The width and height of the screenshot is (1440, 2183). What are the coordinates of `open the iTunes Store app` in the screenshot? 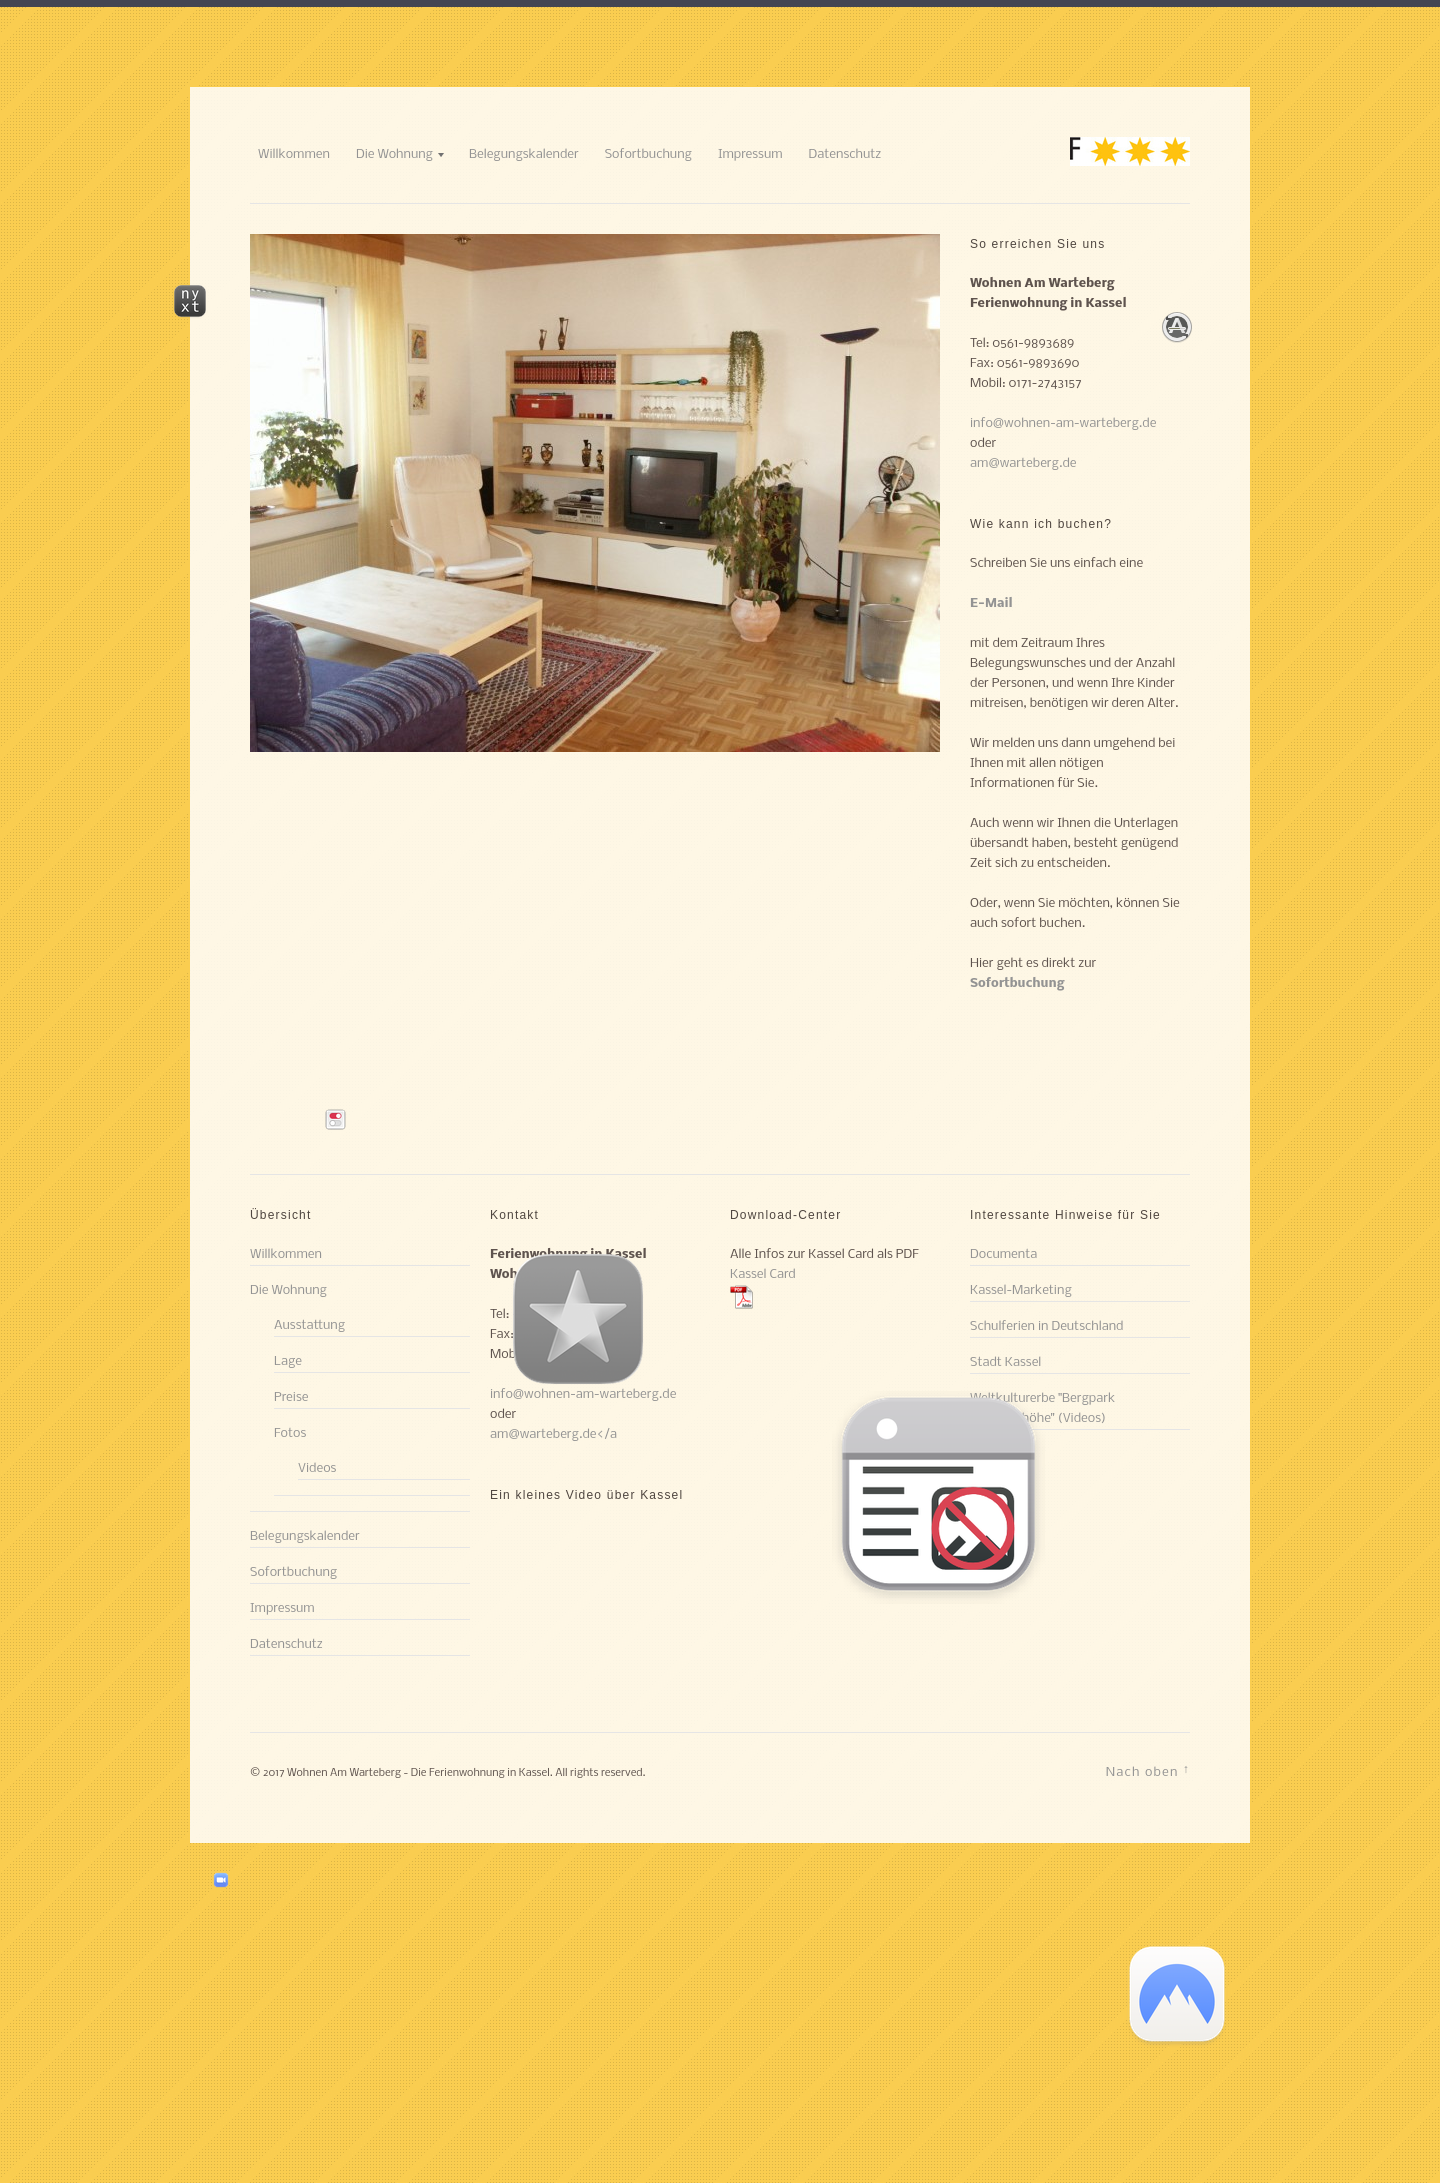 It's located at (578, 1319).